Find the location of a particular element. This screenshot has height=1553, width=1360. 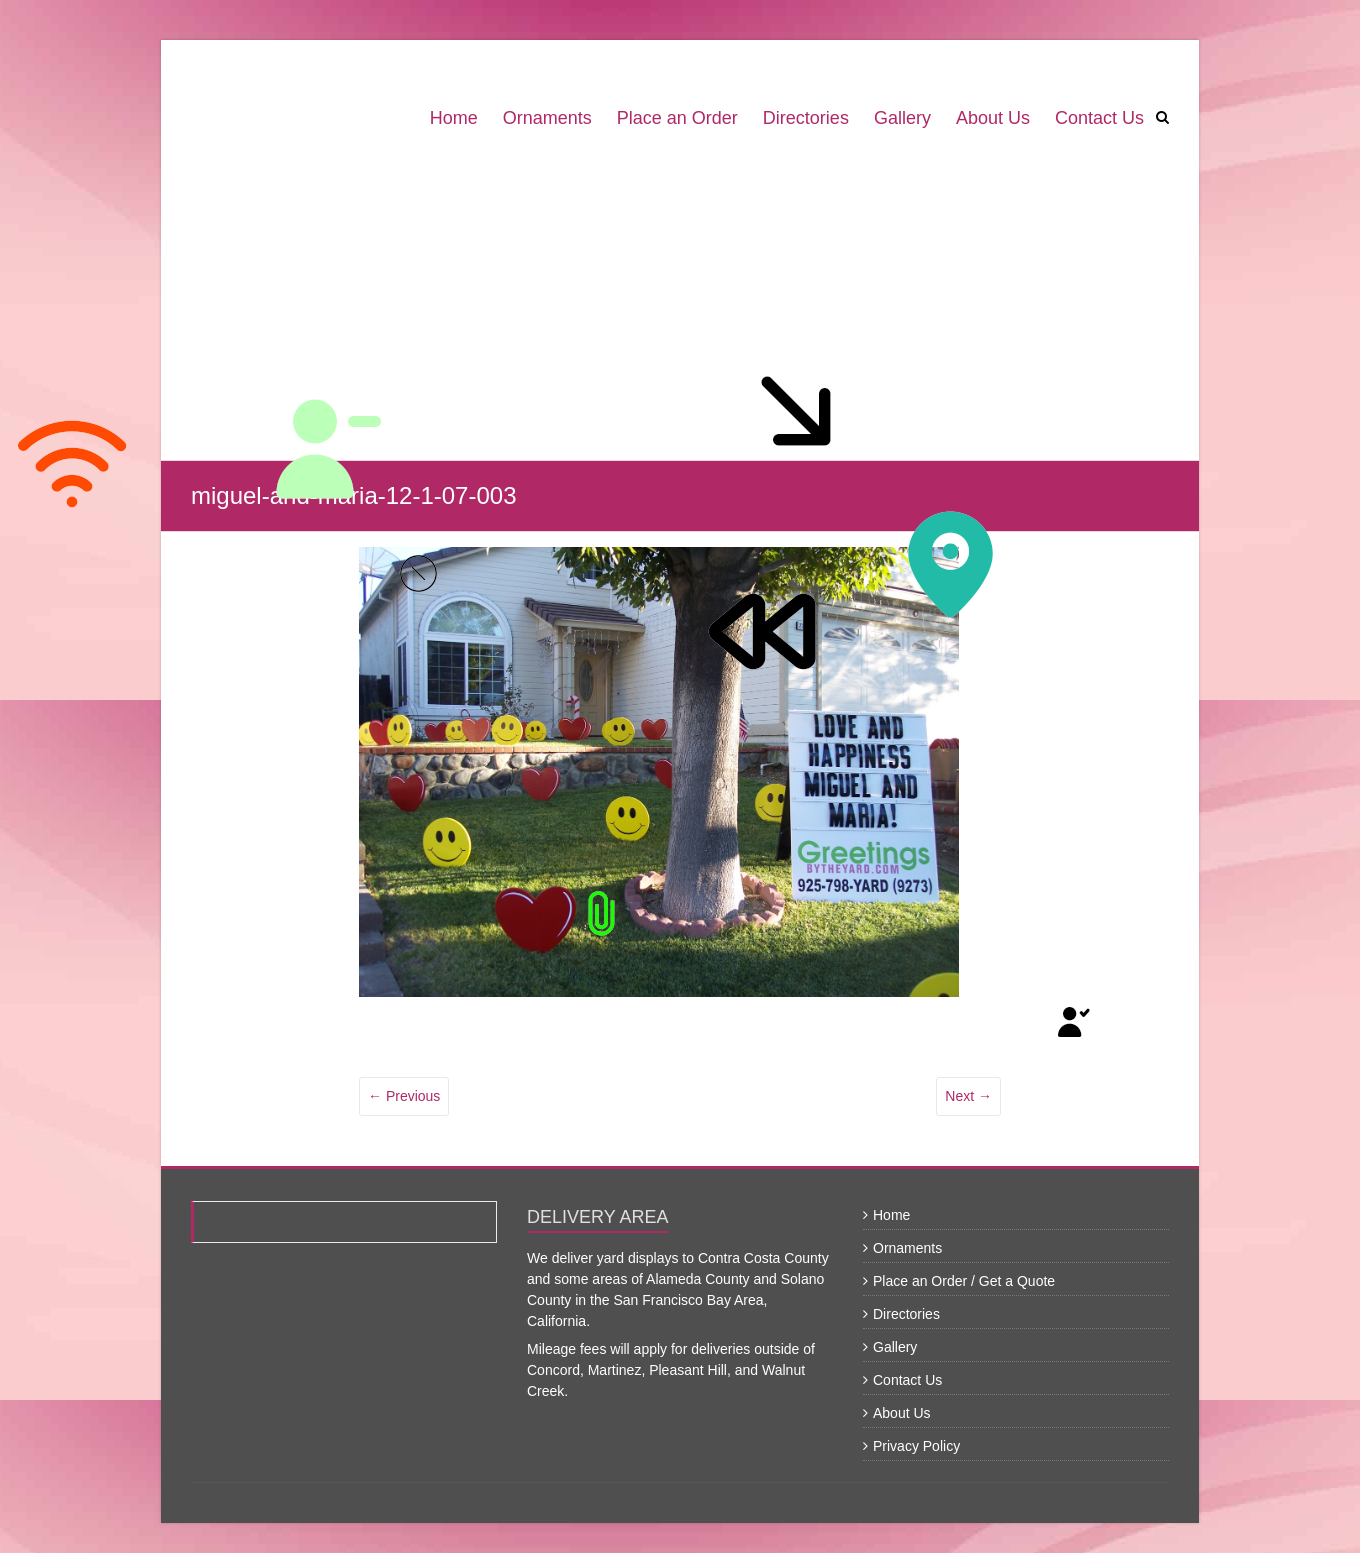

indicates active wifi connection is located at coordinates (72, 464).